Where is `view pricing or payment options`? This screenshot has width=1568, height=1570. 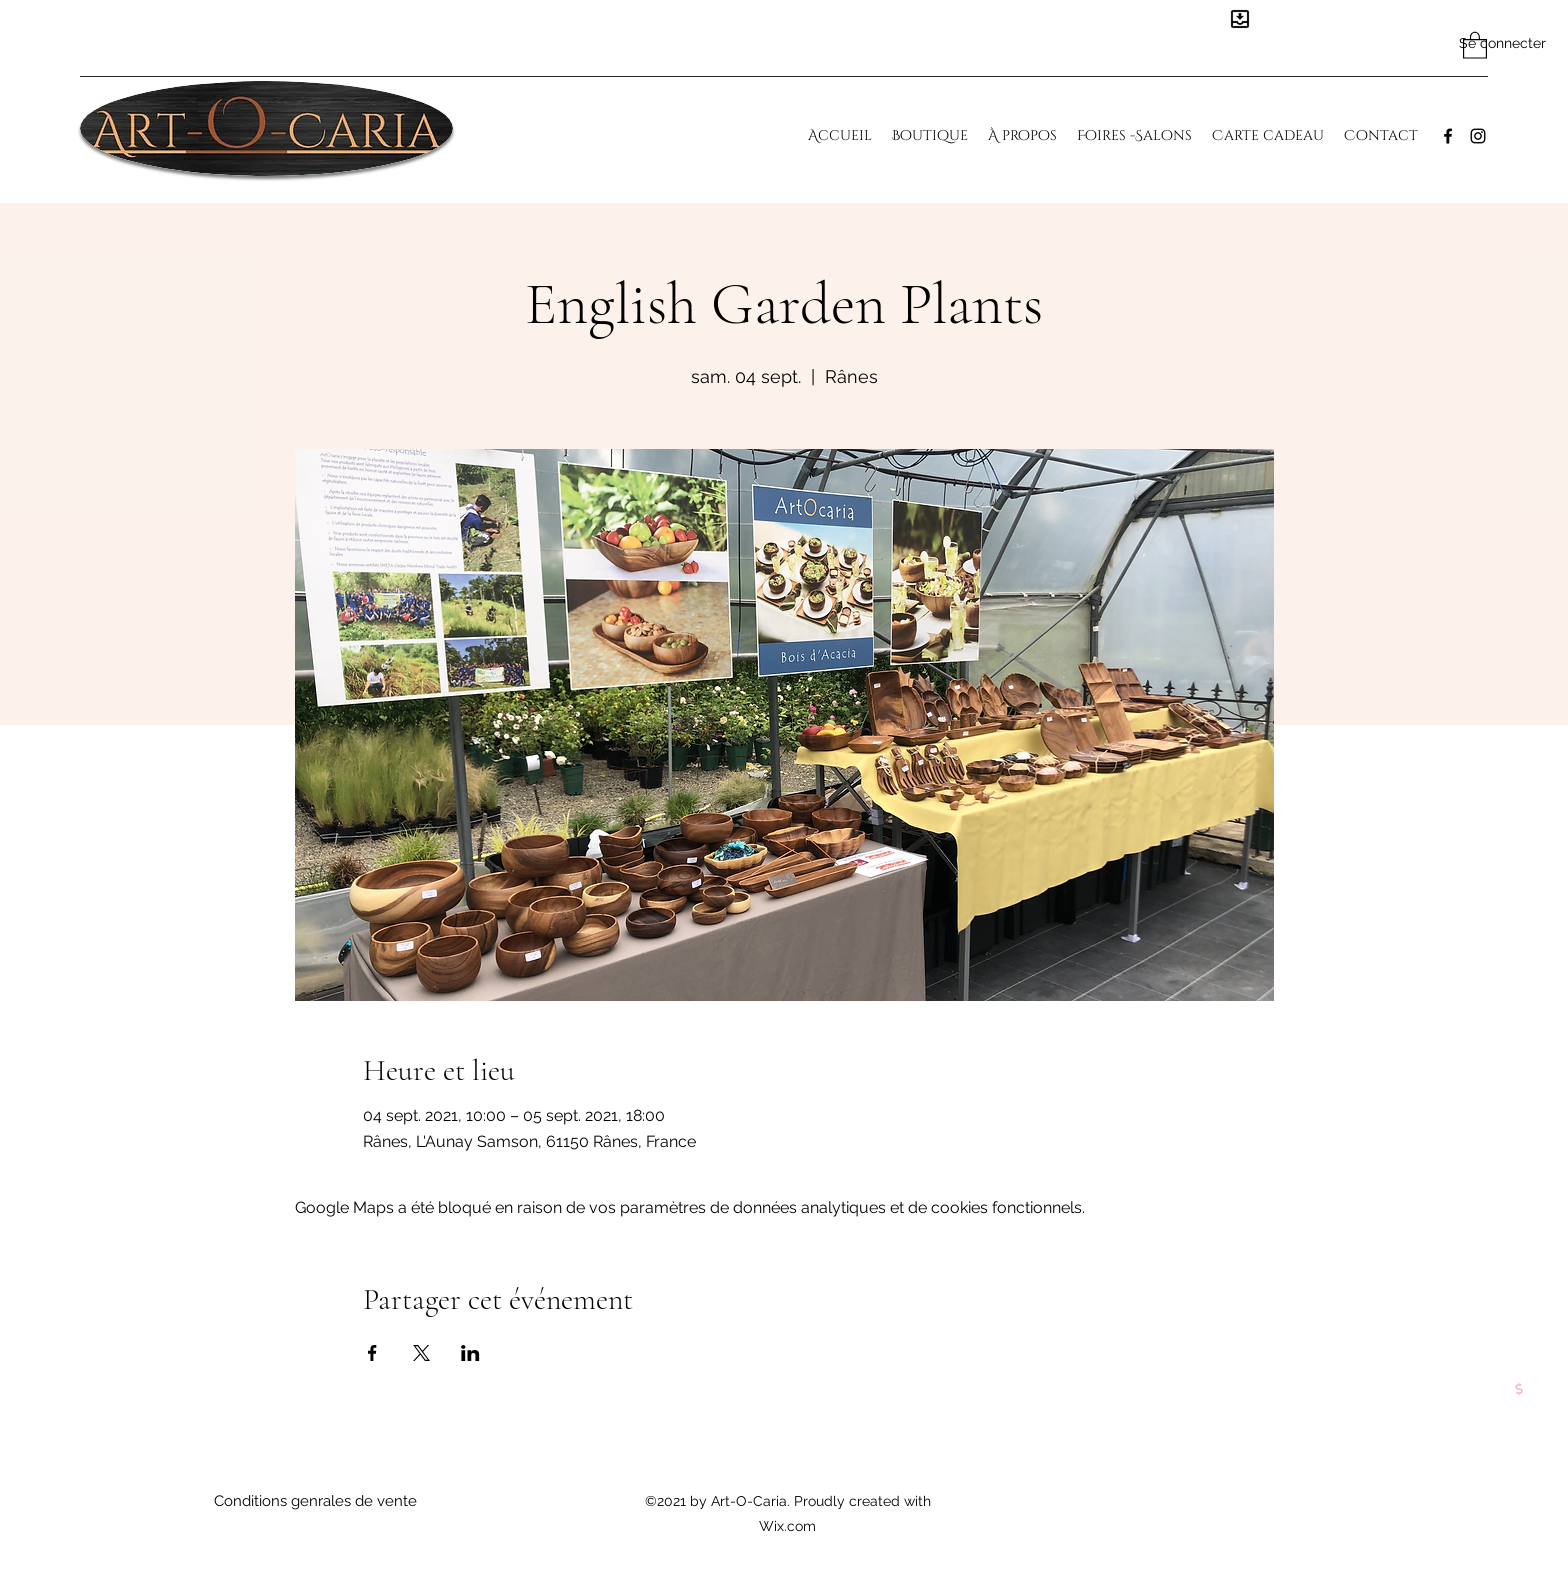 view pricing or payment options is located at coordinates (1519, 1389).